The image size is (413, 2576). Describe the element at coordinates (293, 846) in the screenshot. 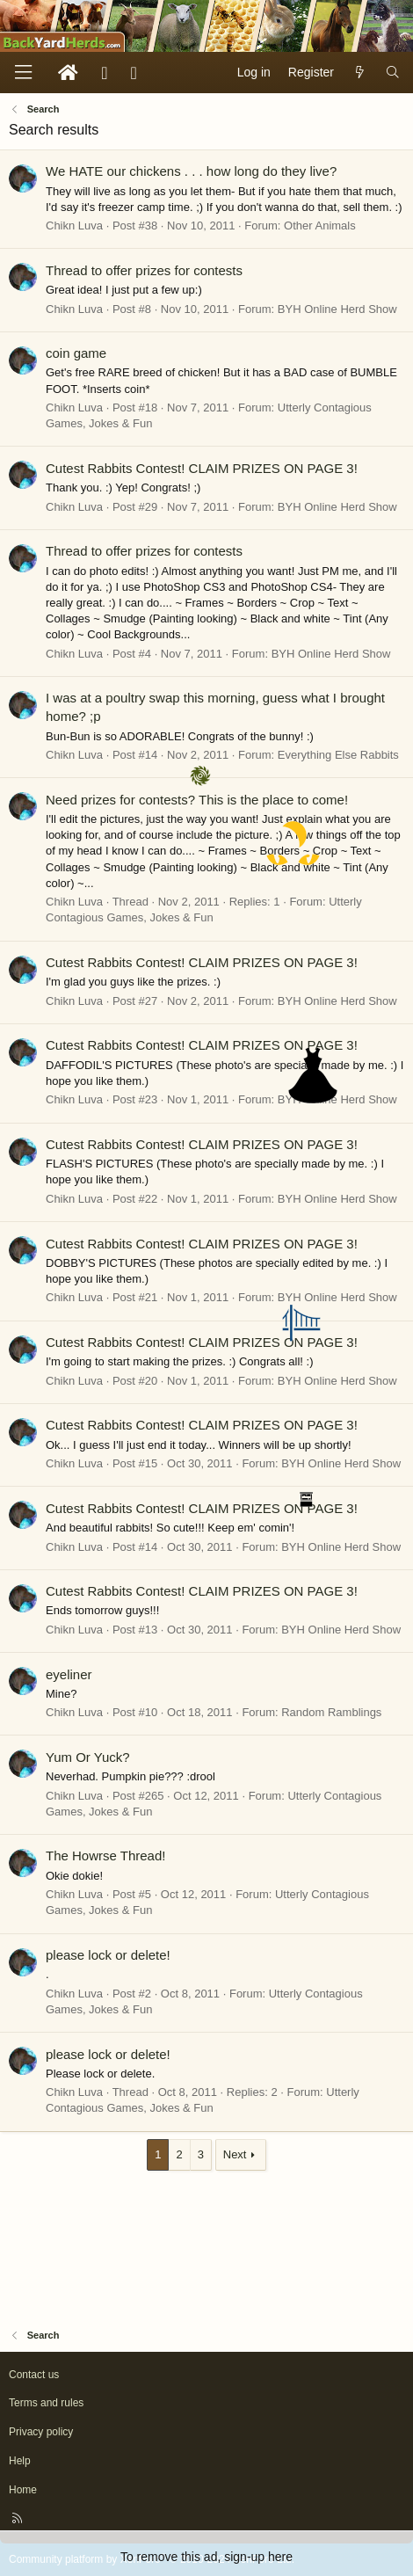

I see `toggle night vision mode` at that location.